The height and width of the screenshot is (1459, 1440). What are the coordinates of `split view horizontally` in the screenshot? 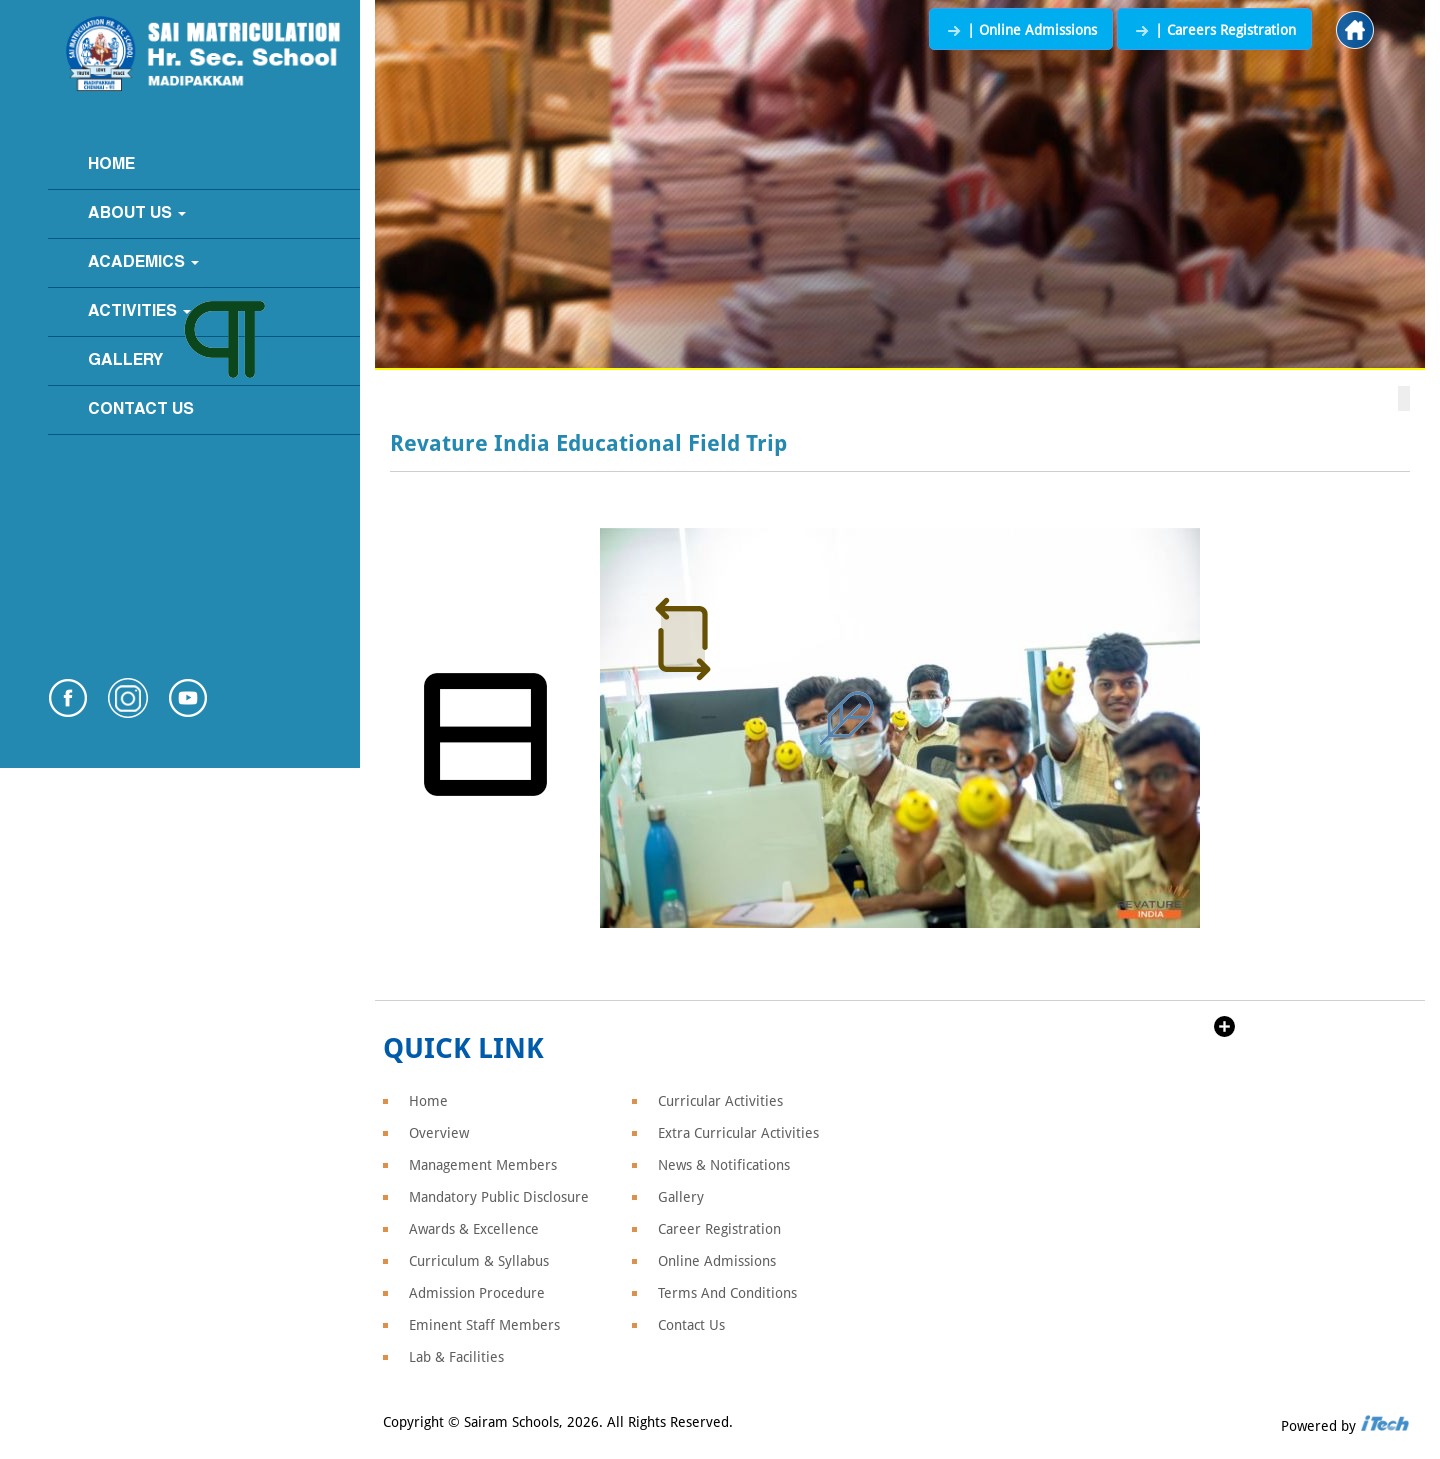 It's located at (485, 734).